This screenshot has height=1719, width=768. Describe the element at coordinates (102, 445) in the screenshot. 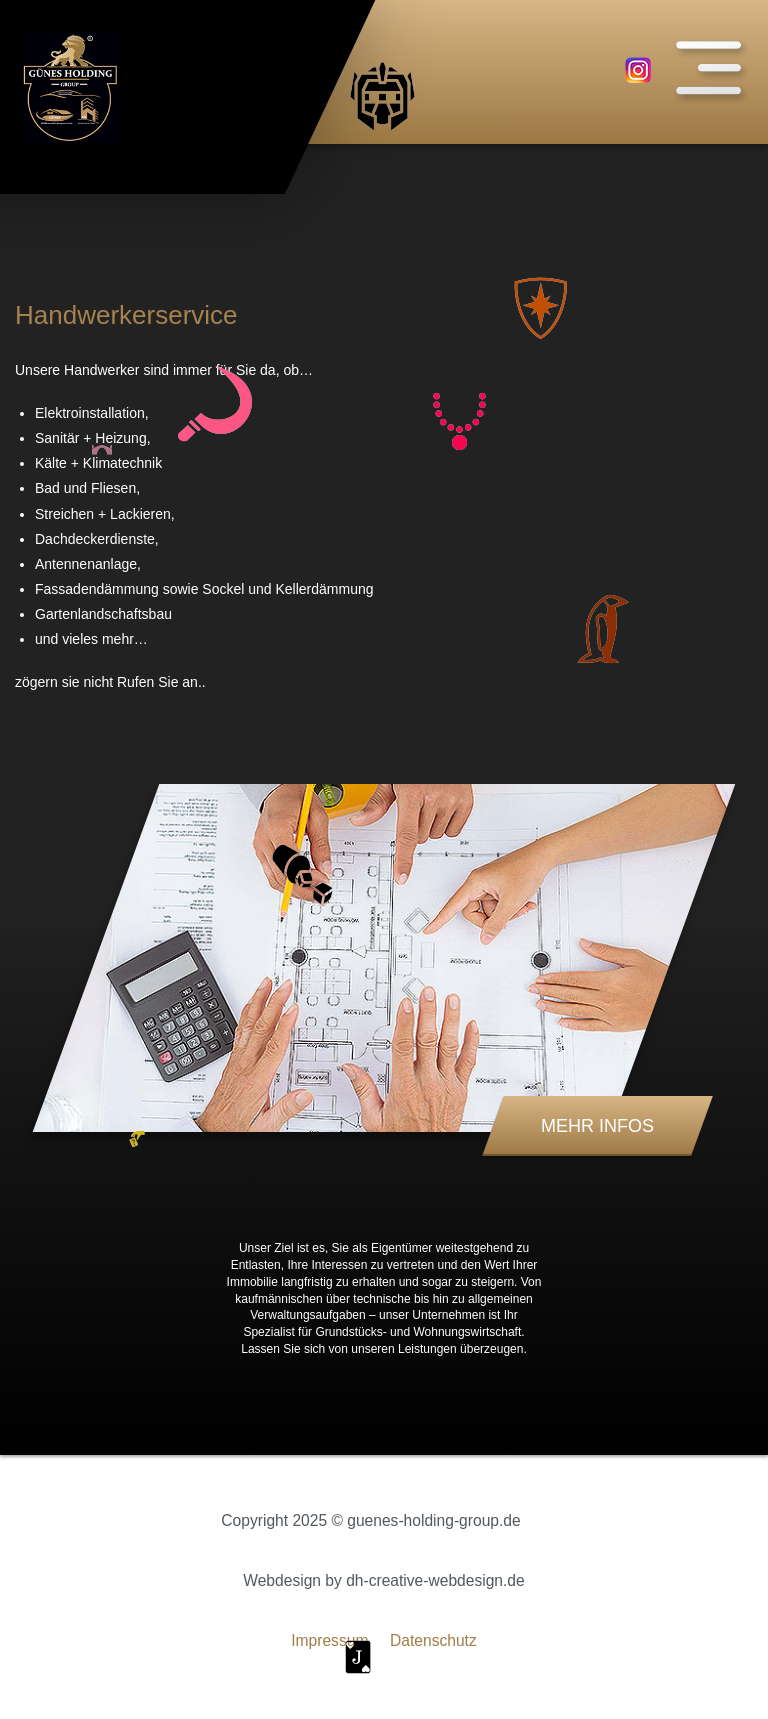

I see `build or place a bridge structure` at that location.